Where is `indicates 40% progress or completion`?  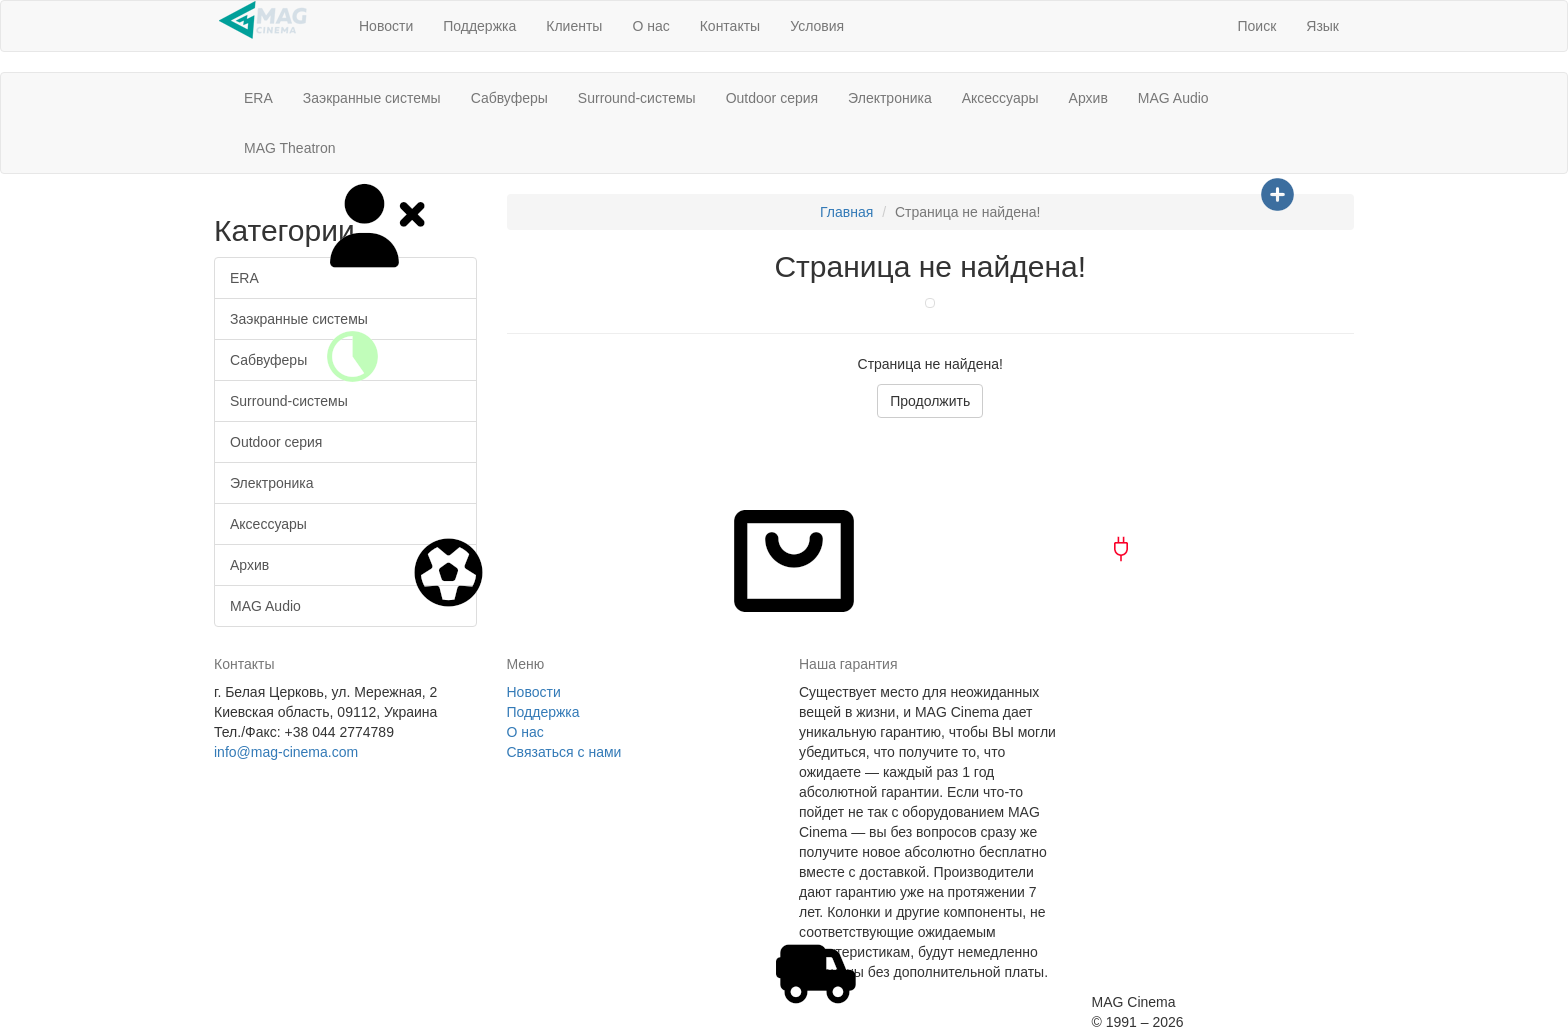
indicates 40% progress or completion is located at coordinates (352, 356).